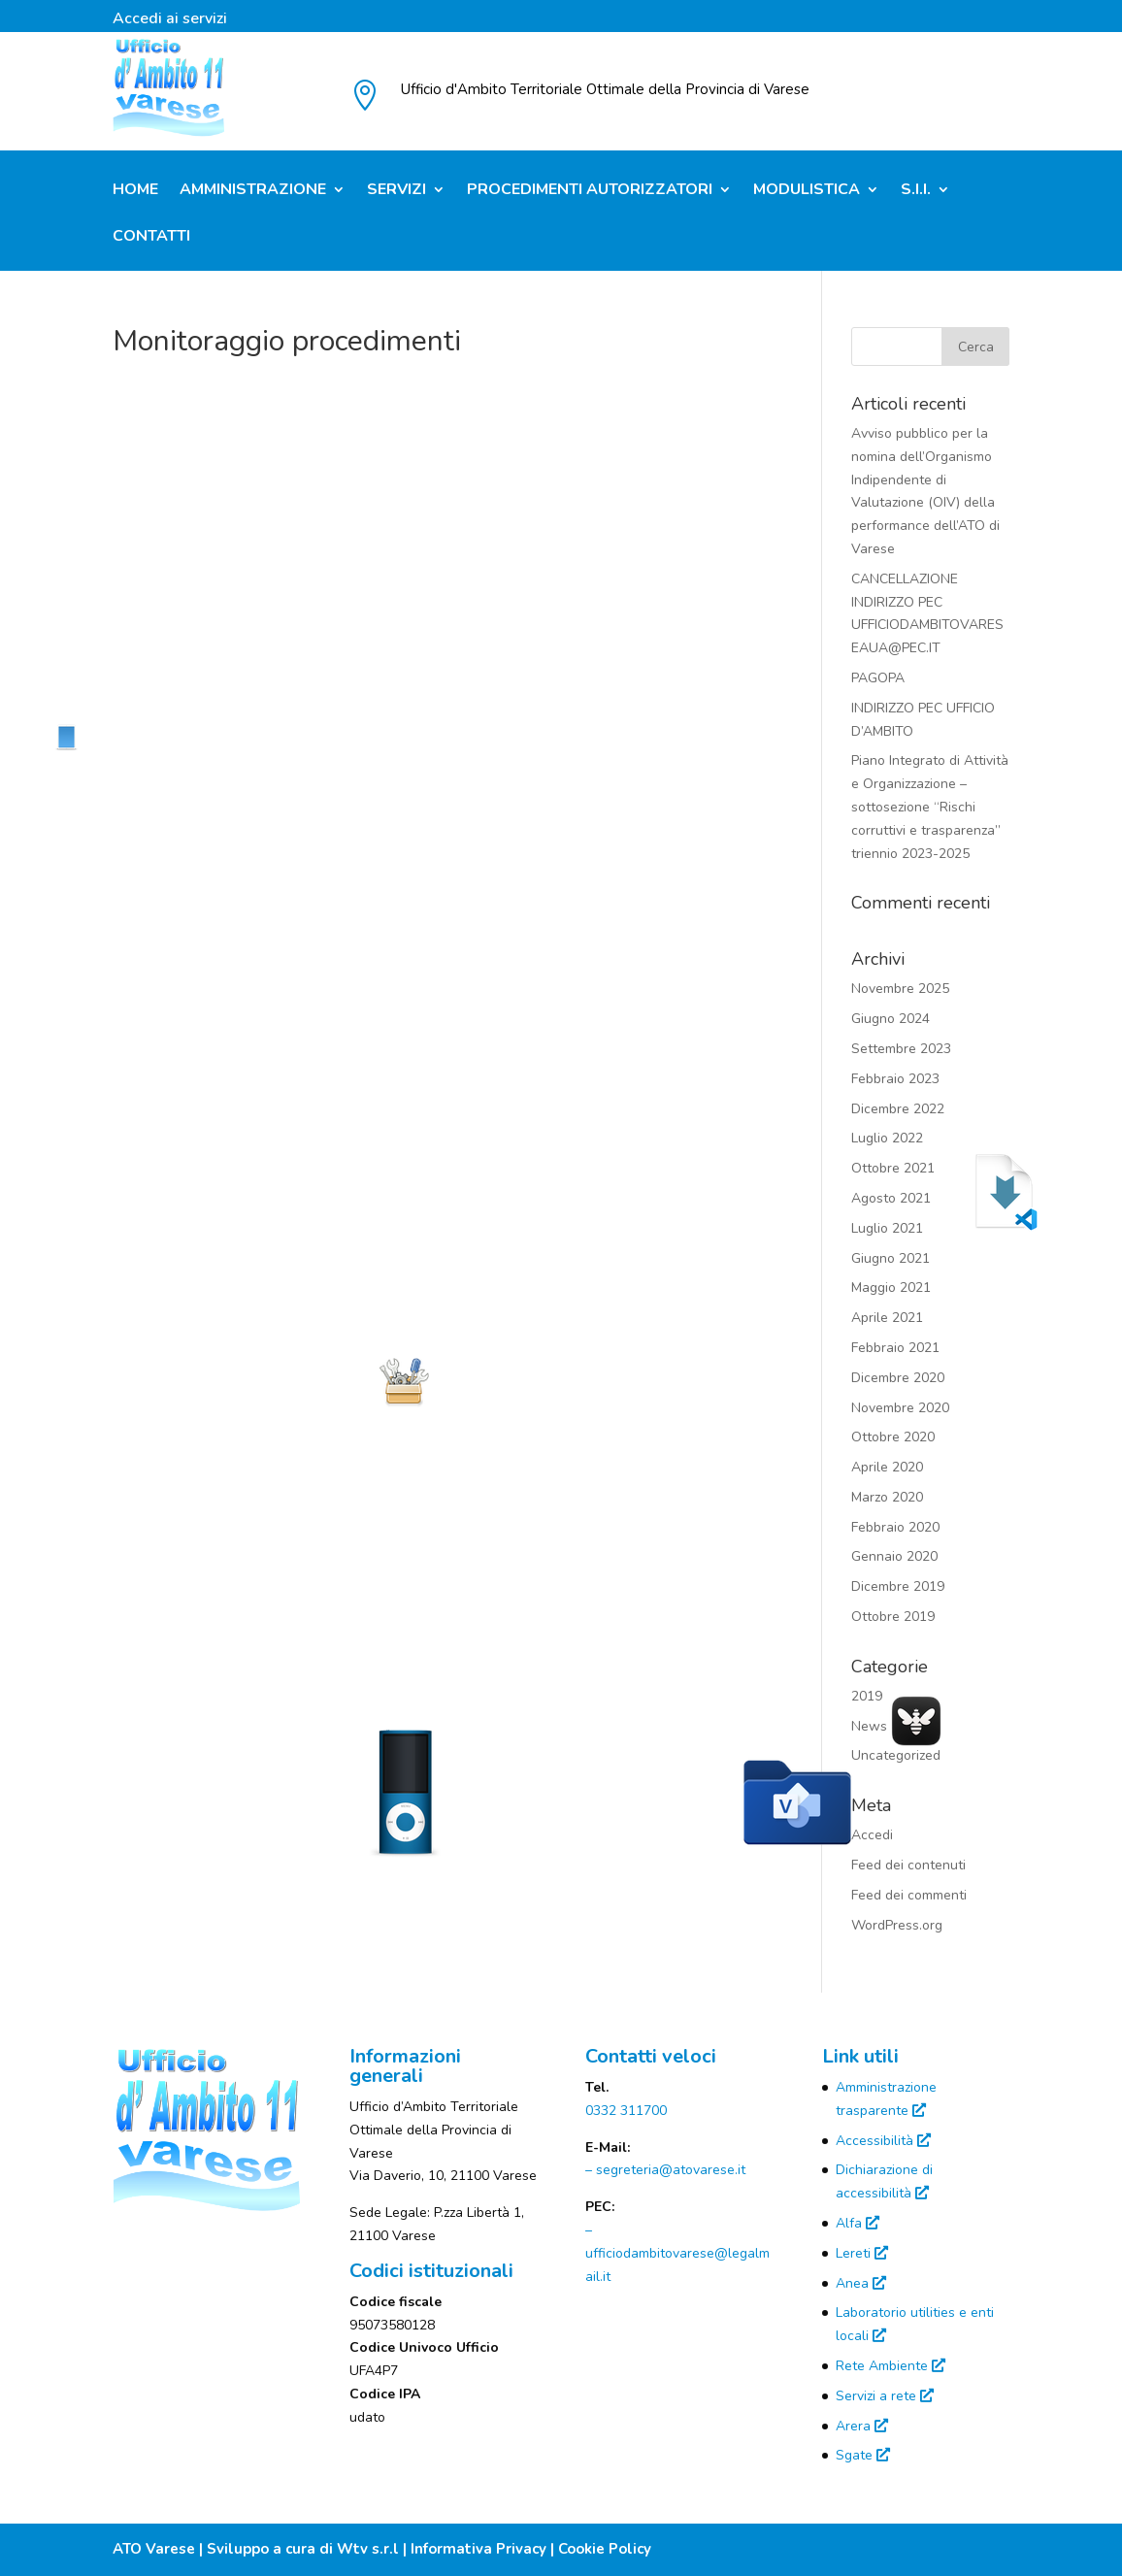  Describe the element at coordinates (916, 1721) in the screenshot. I see `open Kandji Self Service app for device management` at that location.